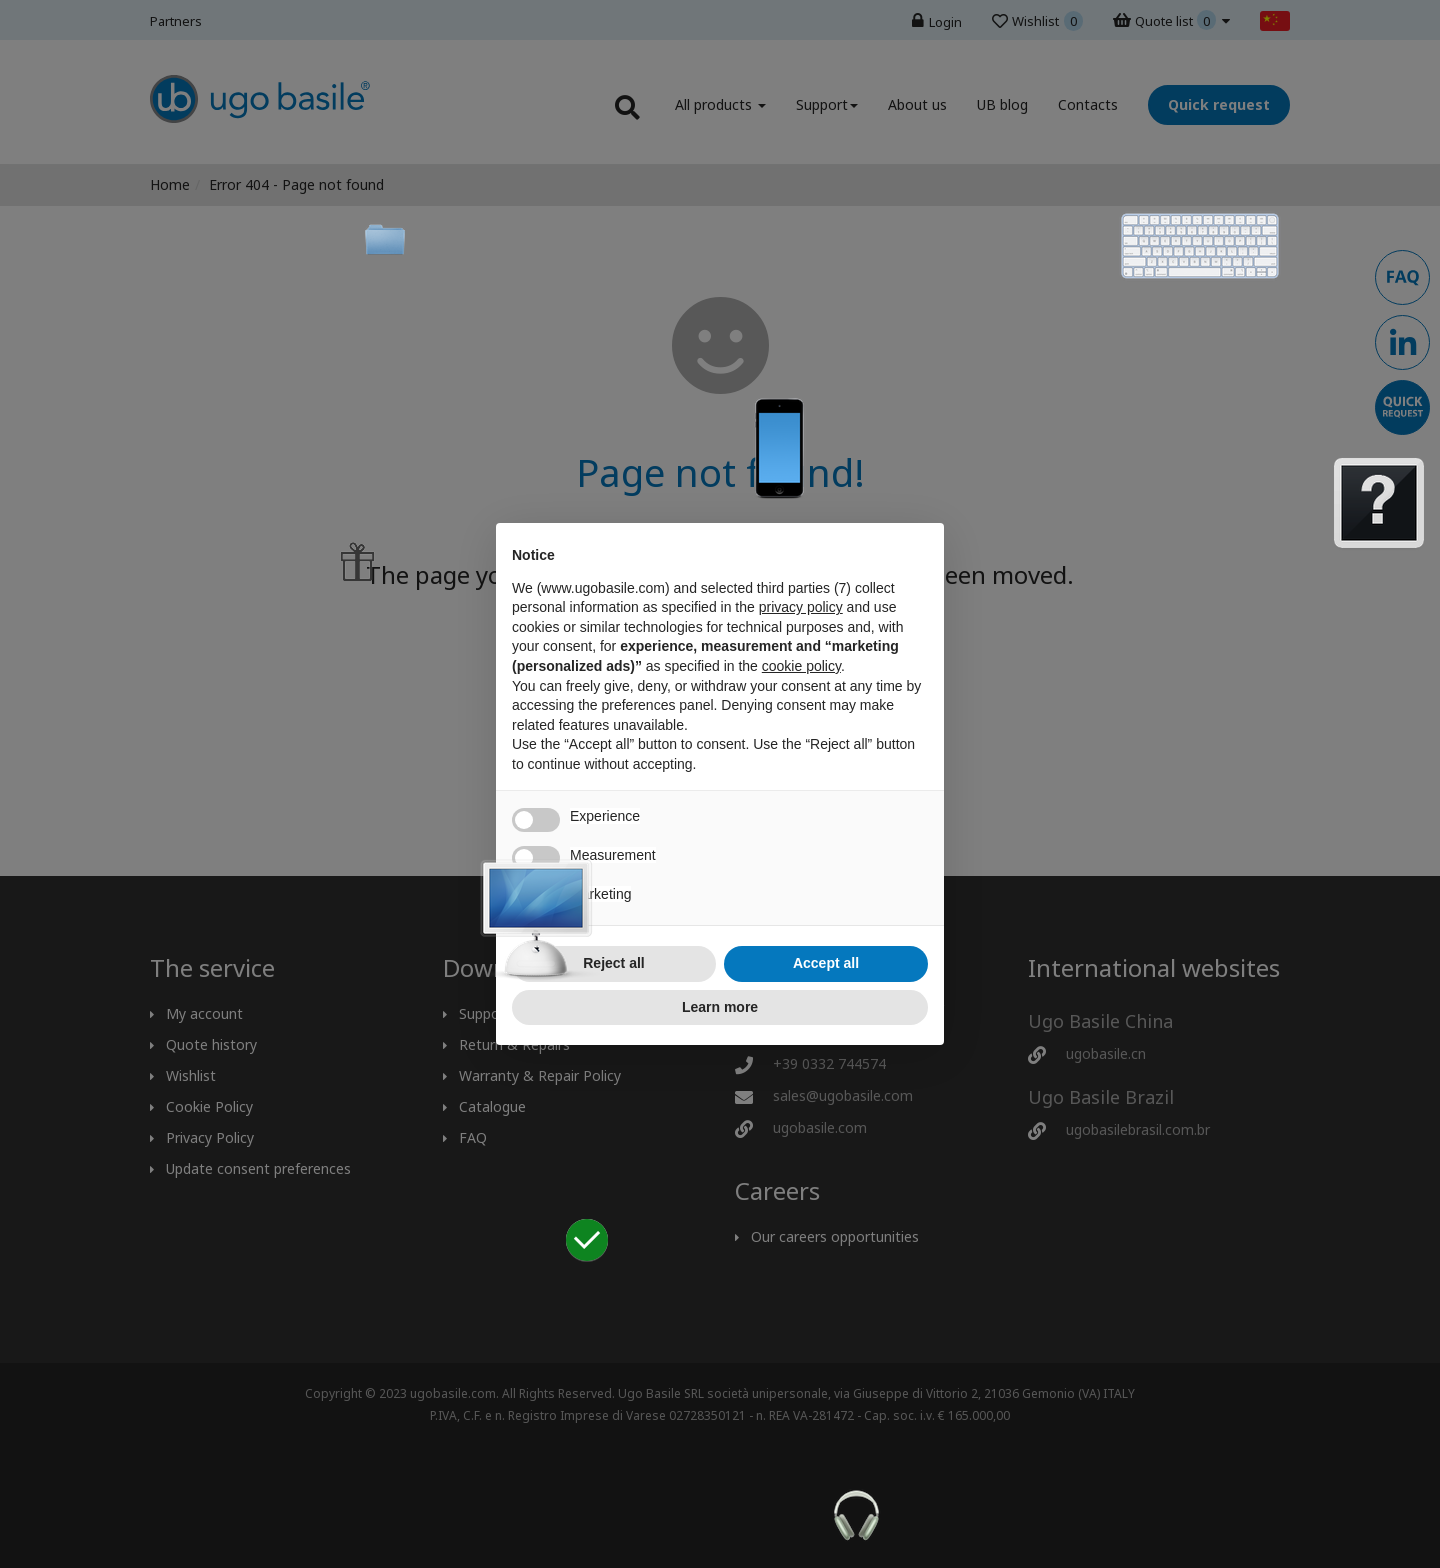 The width and height of the screenshot is (1440, 1568). Describe the element at coordinates (587, 1240) in the screenshot. I see `indicates file or folder is fully synced` at that location.